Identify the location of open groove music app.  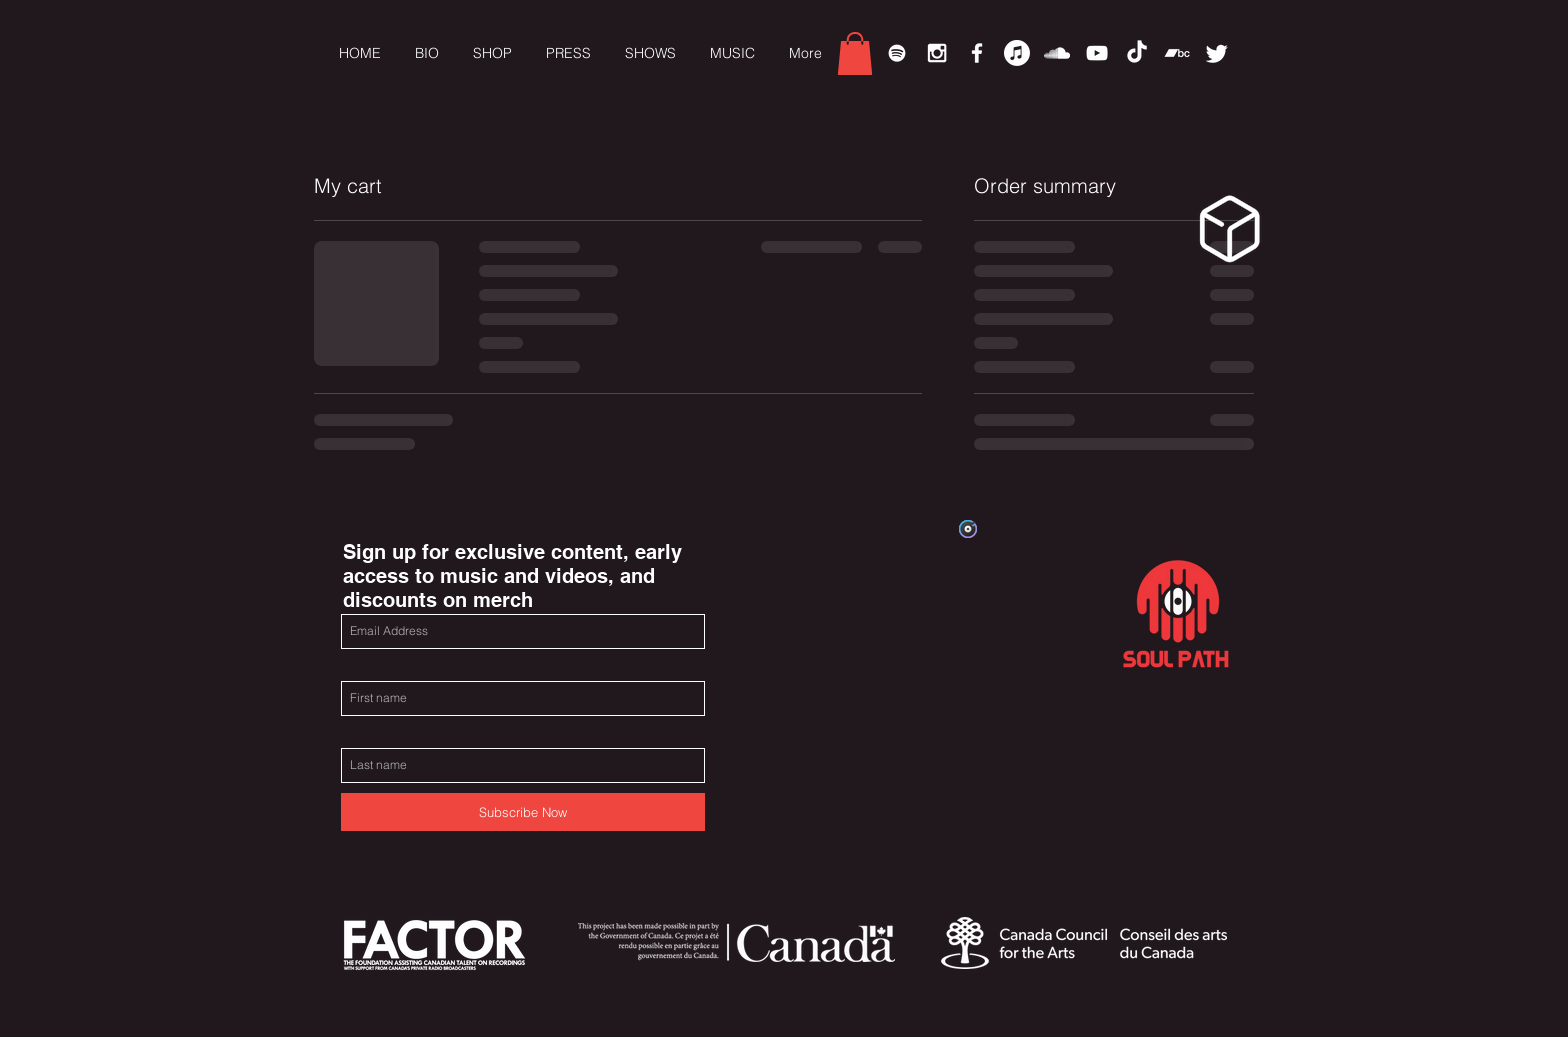
(968, 529).